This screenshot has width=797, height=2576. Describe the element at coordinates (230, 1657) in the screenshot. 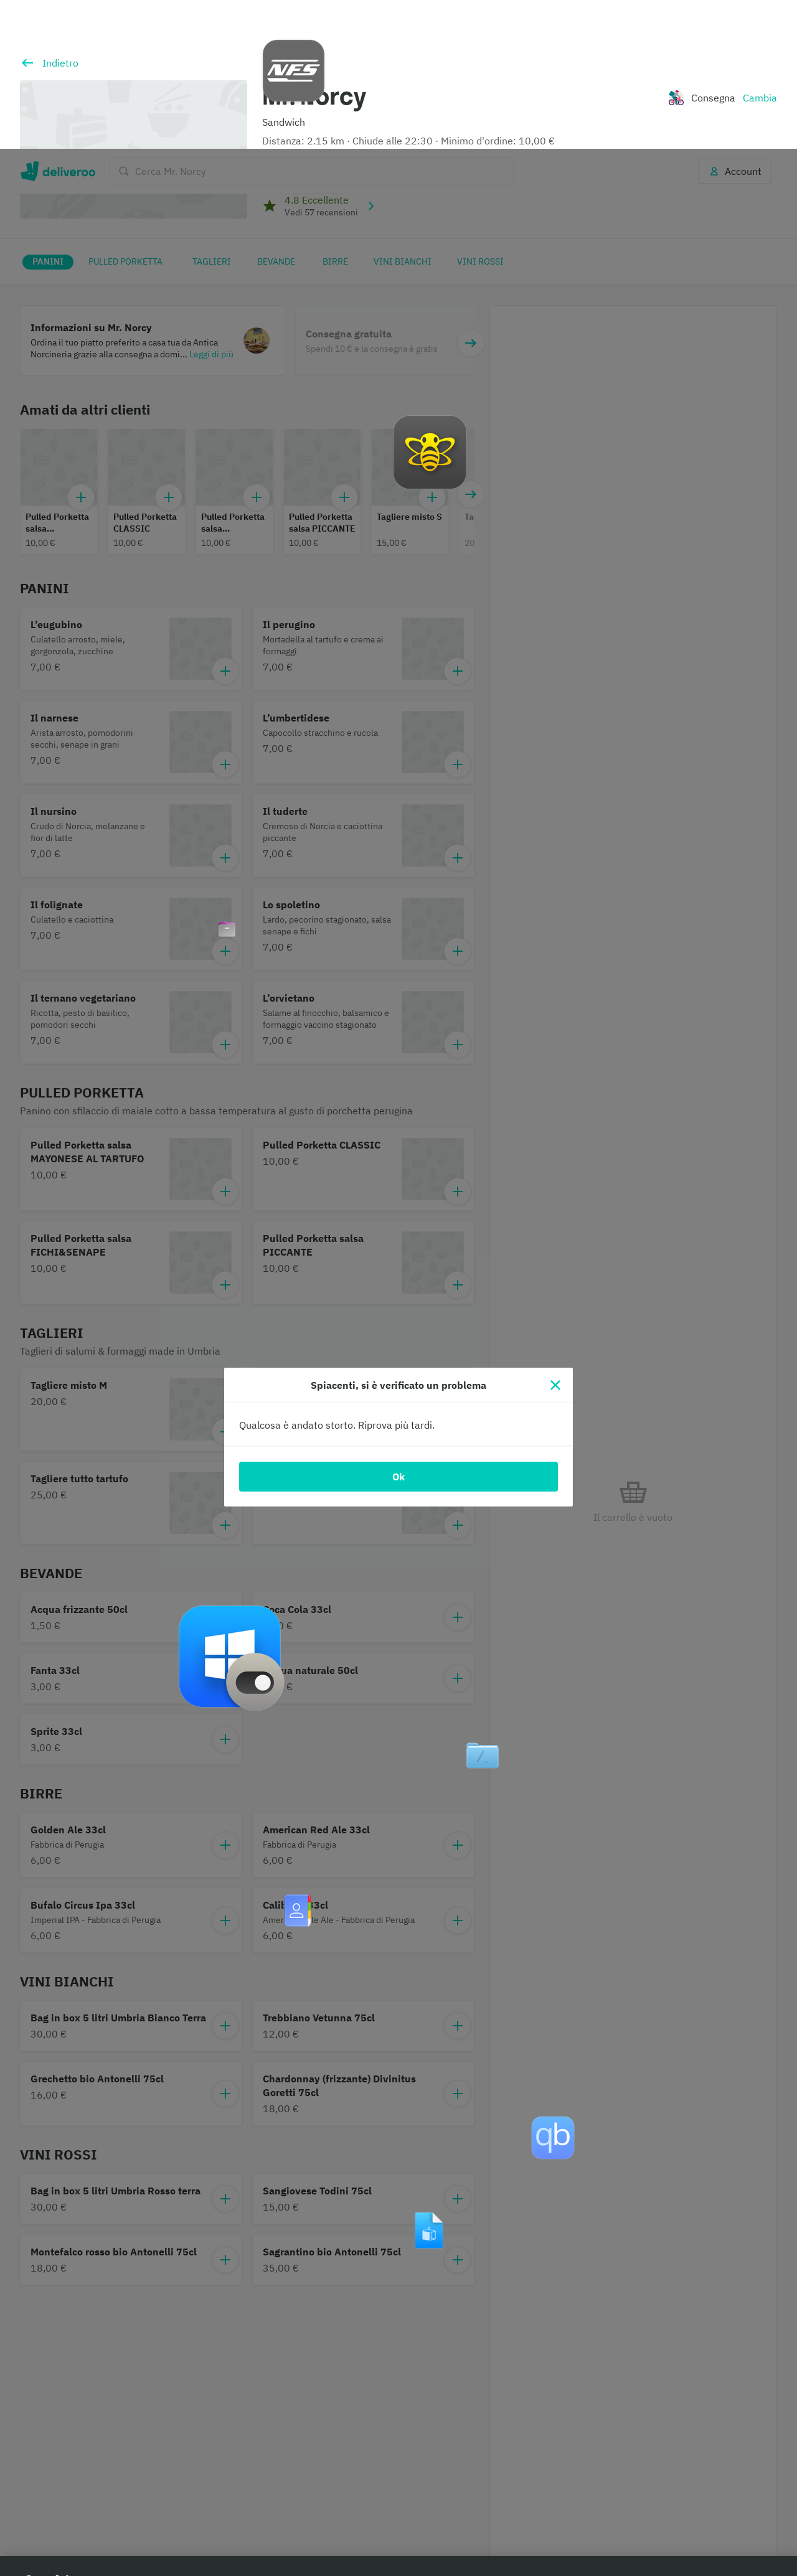

I see `launch winetricks to configure wine settings` at that location.